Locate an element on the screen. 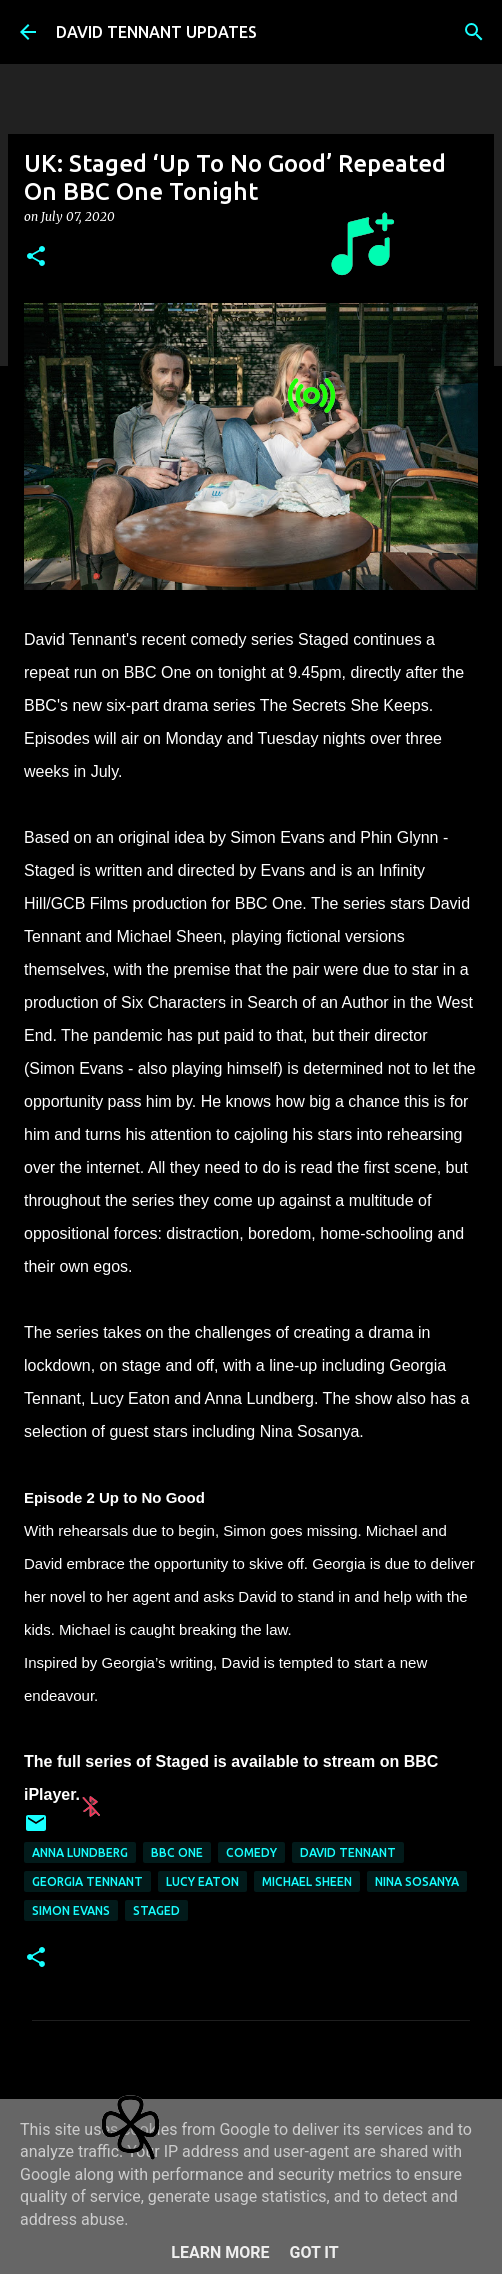  start a live broadcast or stream is located at coordinates (311, 395).